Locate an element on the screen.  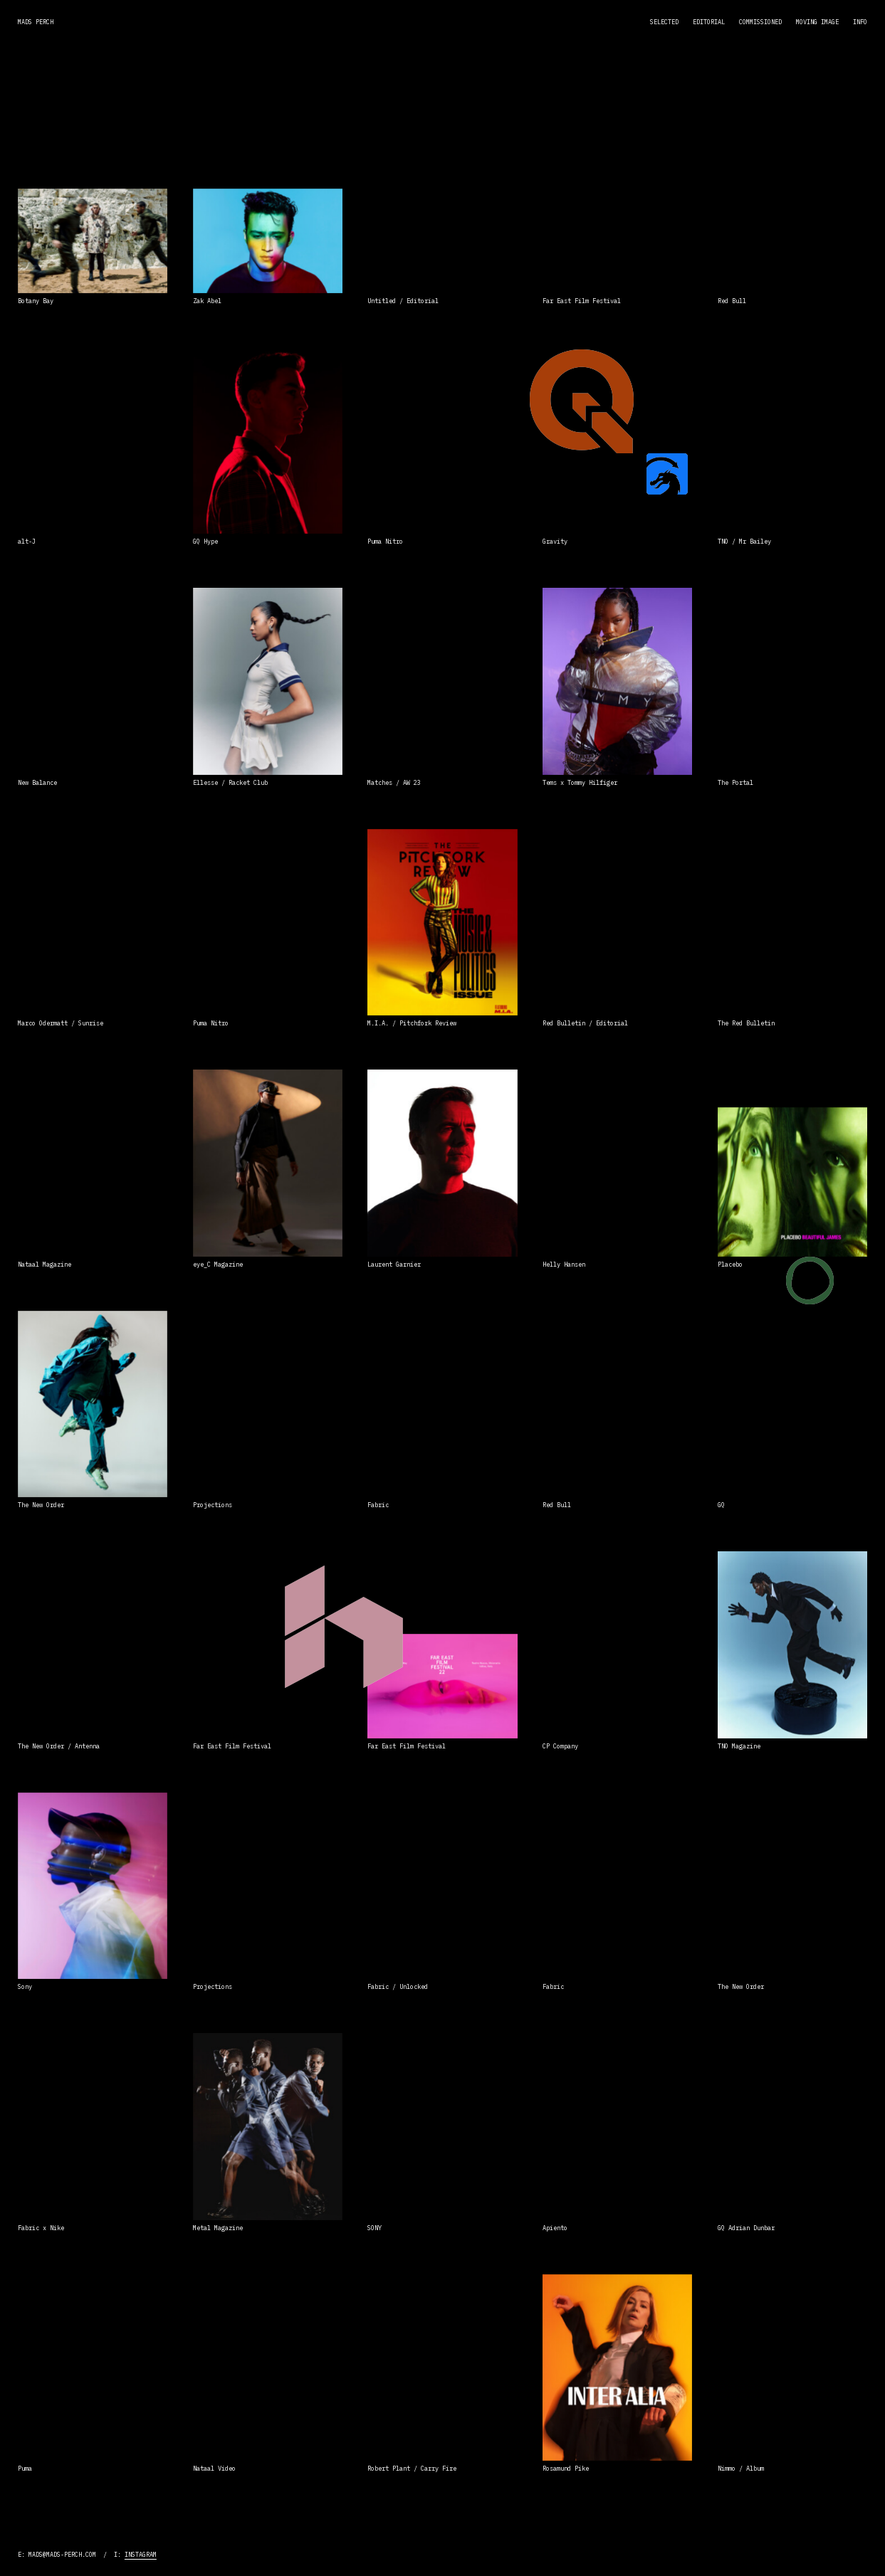
open the Hearth app is located at coordinates (344, 1627).